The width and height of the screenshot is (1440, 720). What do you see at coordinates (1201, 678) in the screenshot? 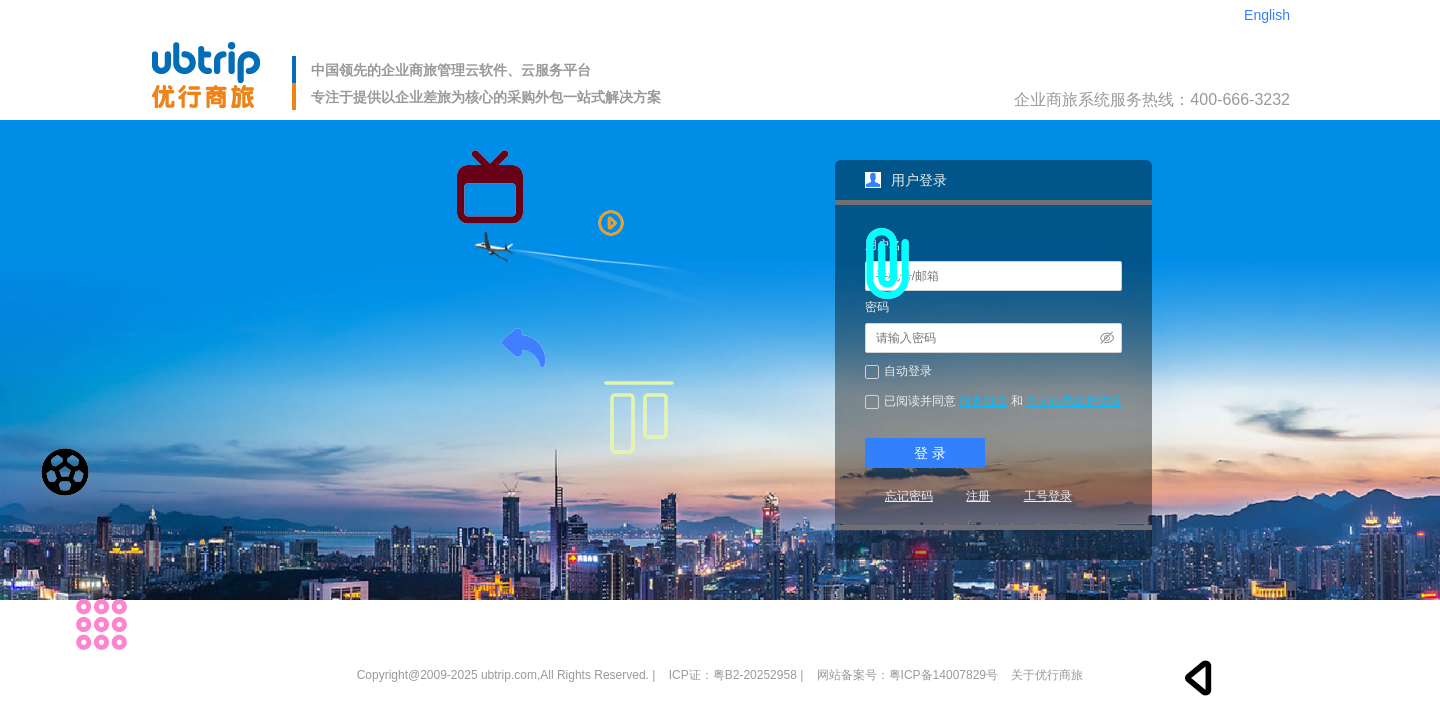
I see `go back to the previous screen` at bounding box center [1201, 678].